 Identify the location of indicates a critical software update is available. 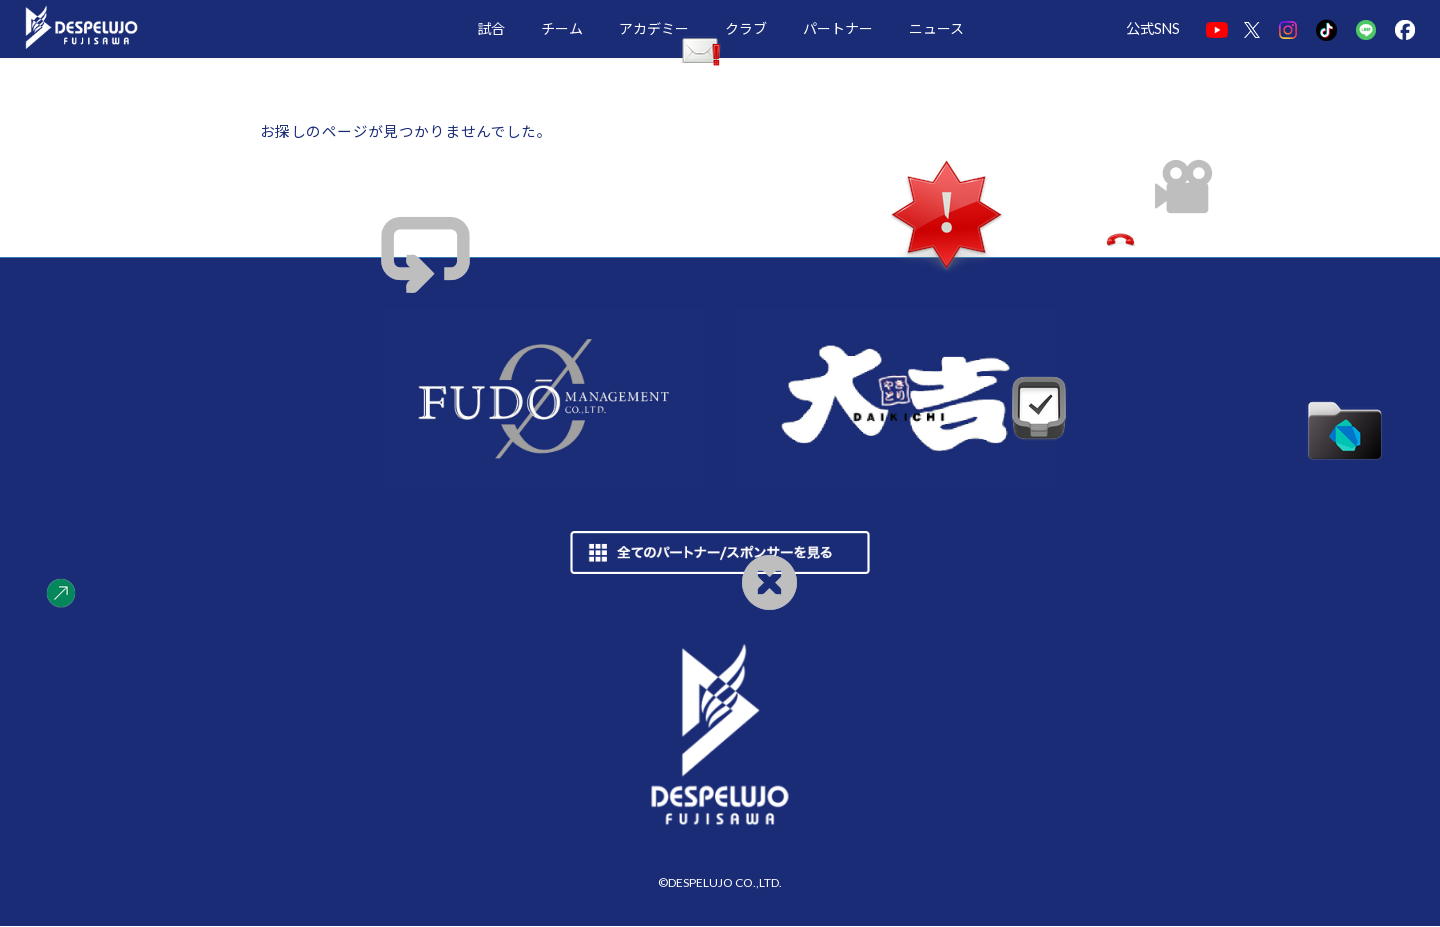
(947, 215).